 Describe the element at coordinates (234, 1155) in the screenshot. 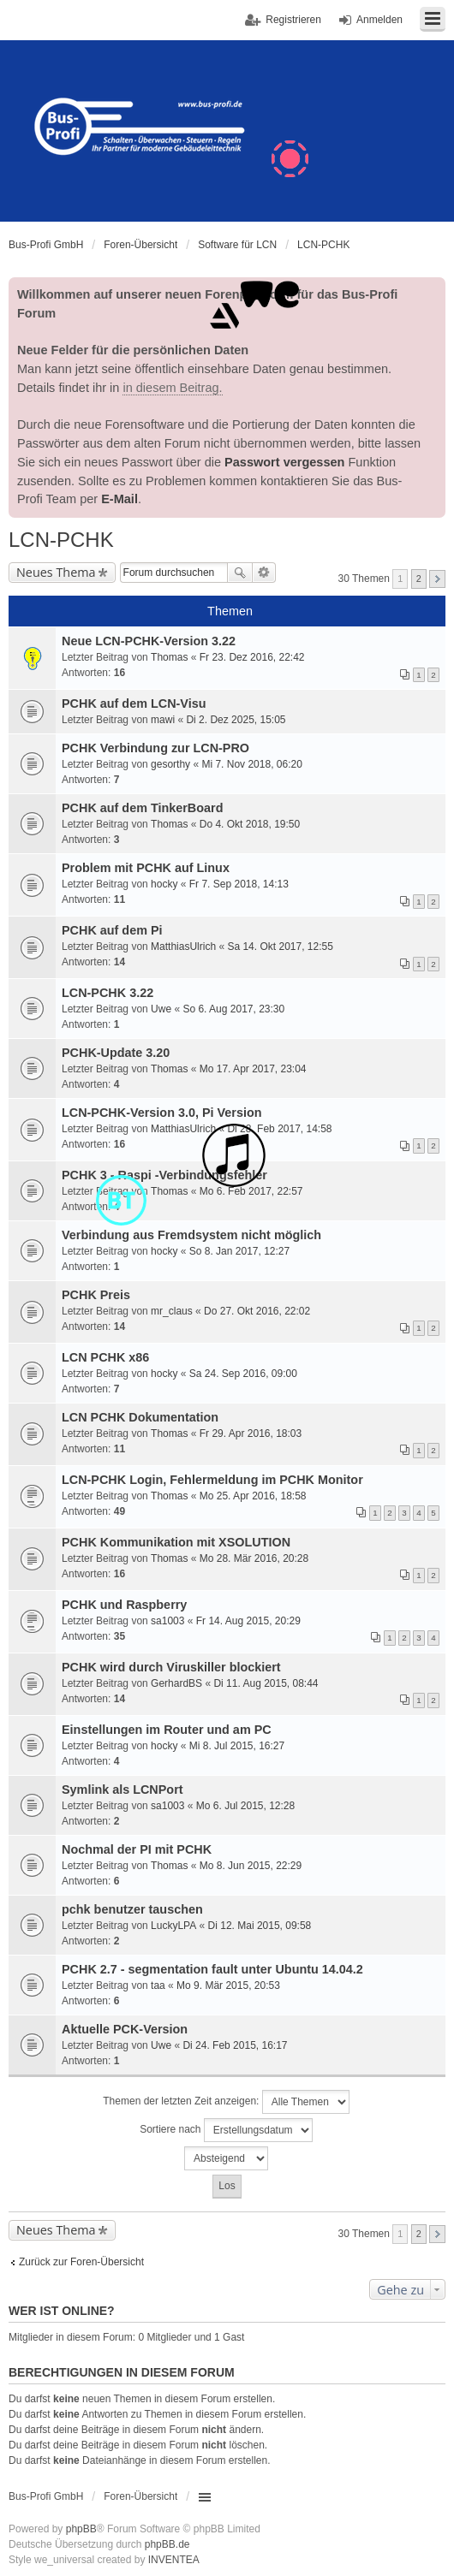

I see `open itunes application` at that location.